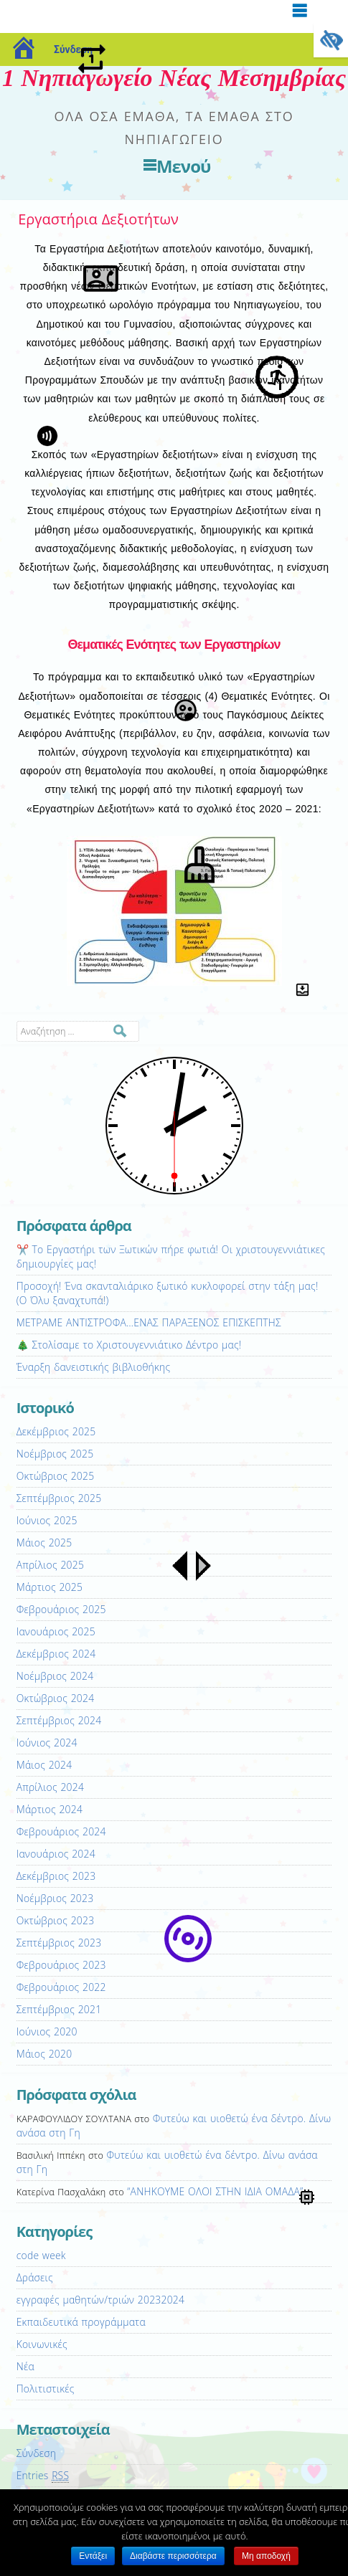 The image size is (348, 2576). Describe the element at coordinates (47, 436) in the screenshot. I see `tap to pay with contactless payment` at that location.